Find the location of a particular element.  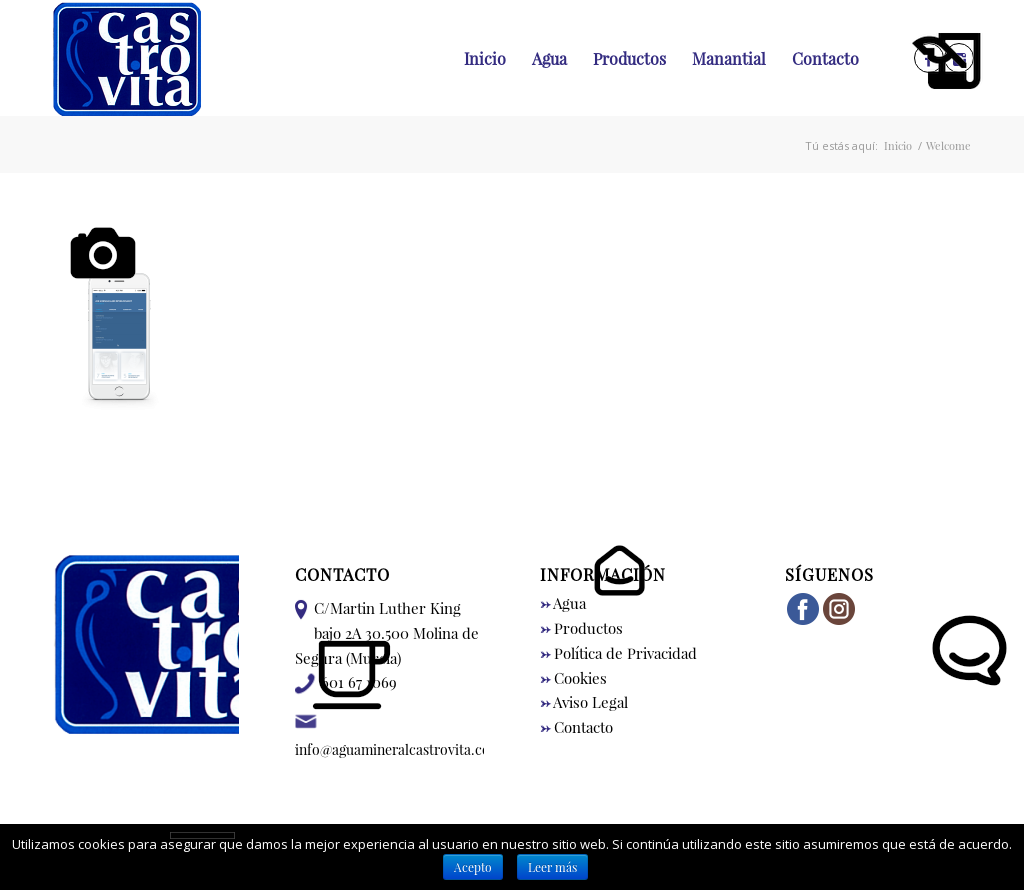

access smart home controls is located at coordinates (619, 570).